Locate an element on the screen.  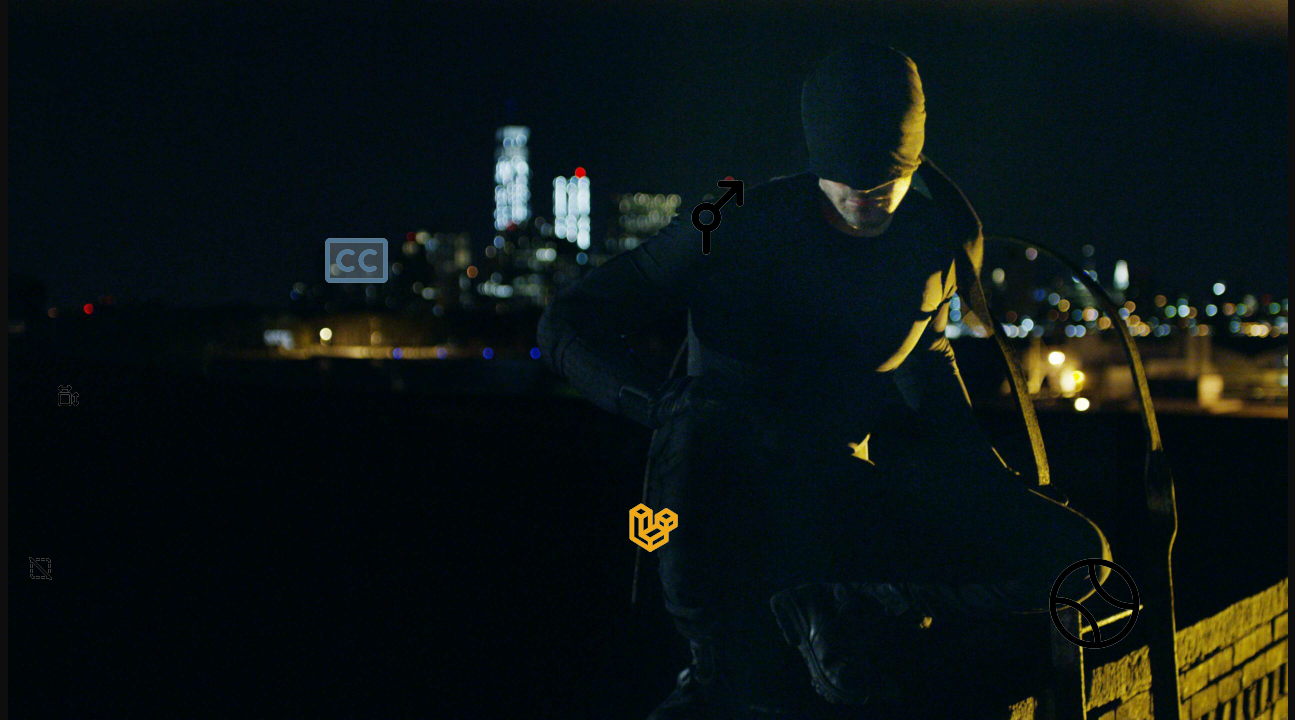
take the last right exit at the roundabout is located at coordinates (717, 217).